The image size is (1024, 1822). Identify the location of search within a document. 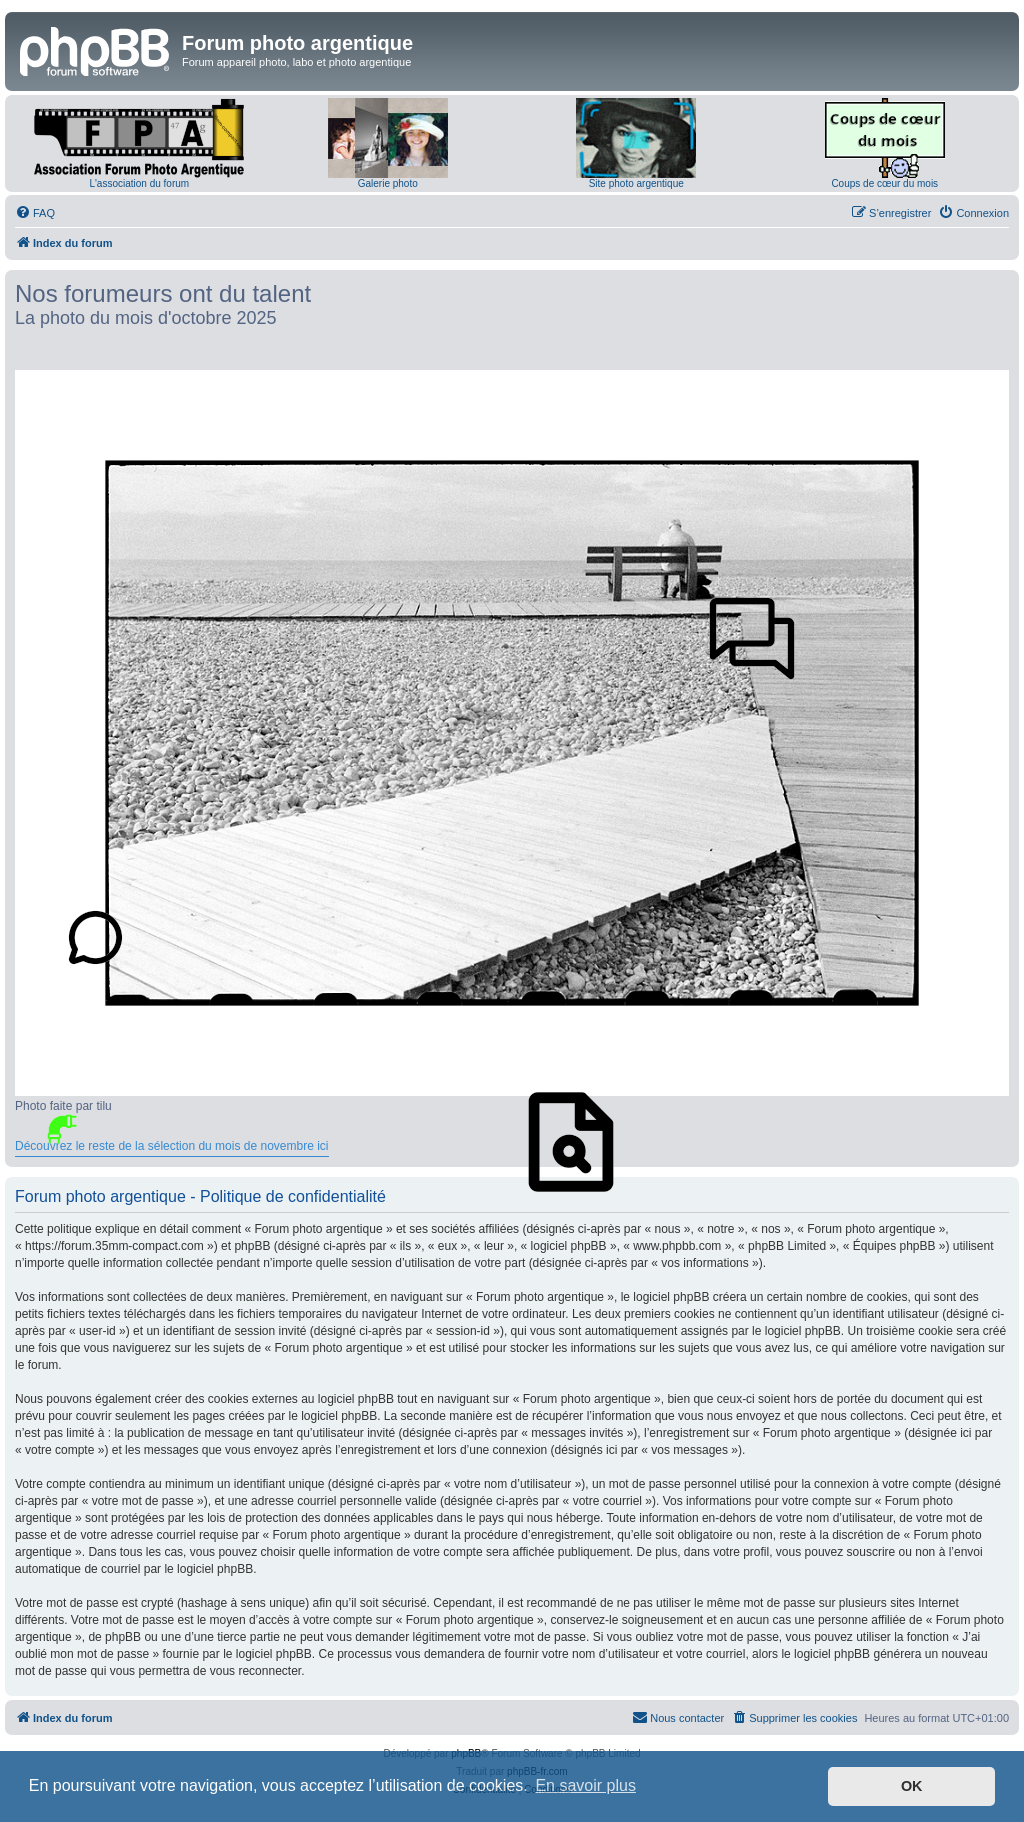
(571, 1142).